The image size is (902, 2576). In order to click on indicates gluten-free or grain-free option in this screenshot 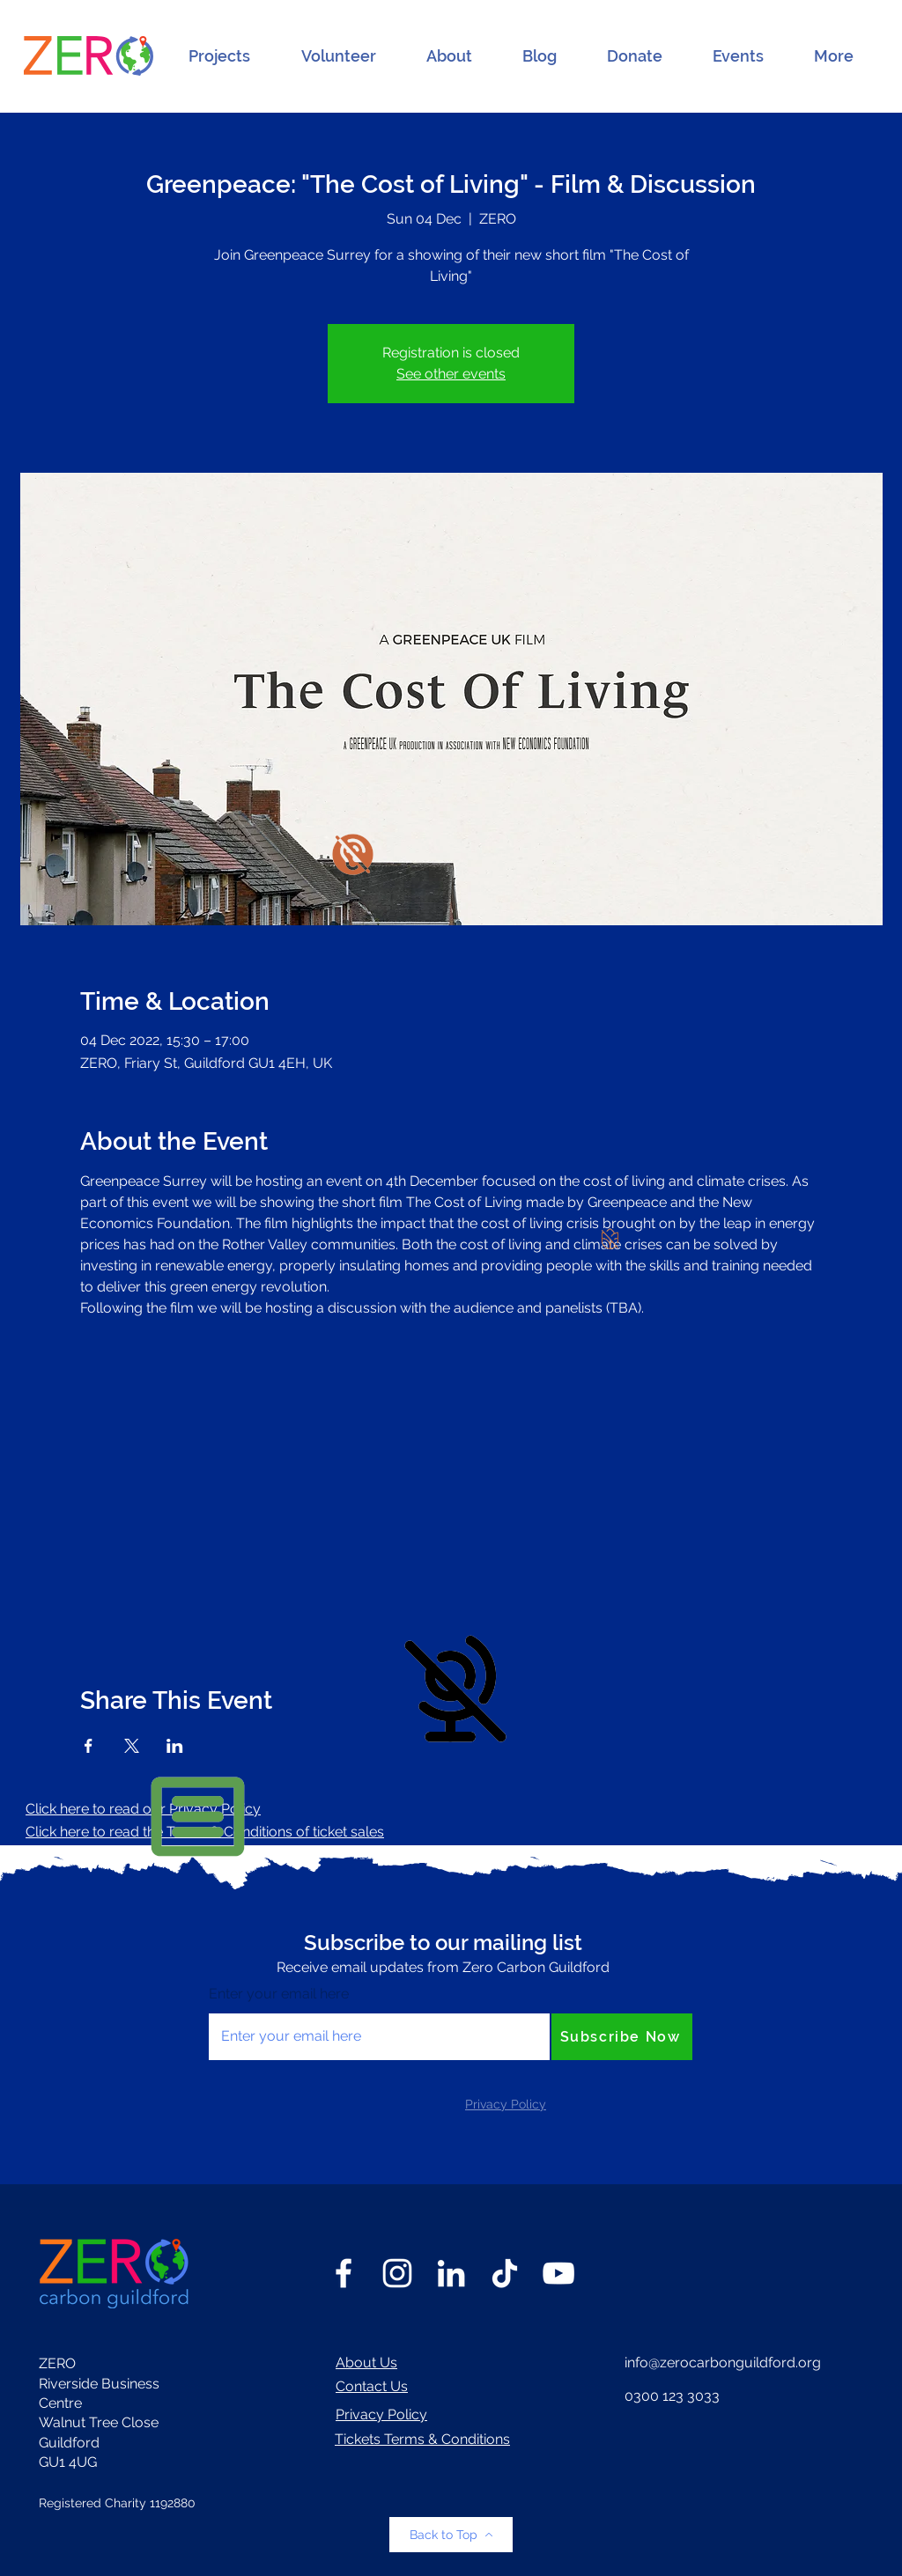, I will do `click(610, 1239)`.